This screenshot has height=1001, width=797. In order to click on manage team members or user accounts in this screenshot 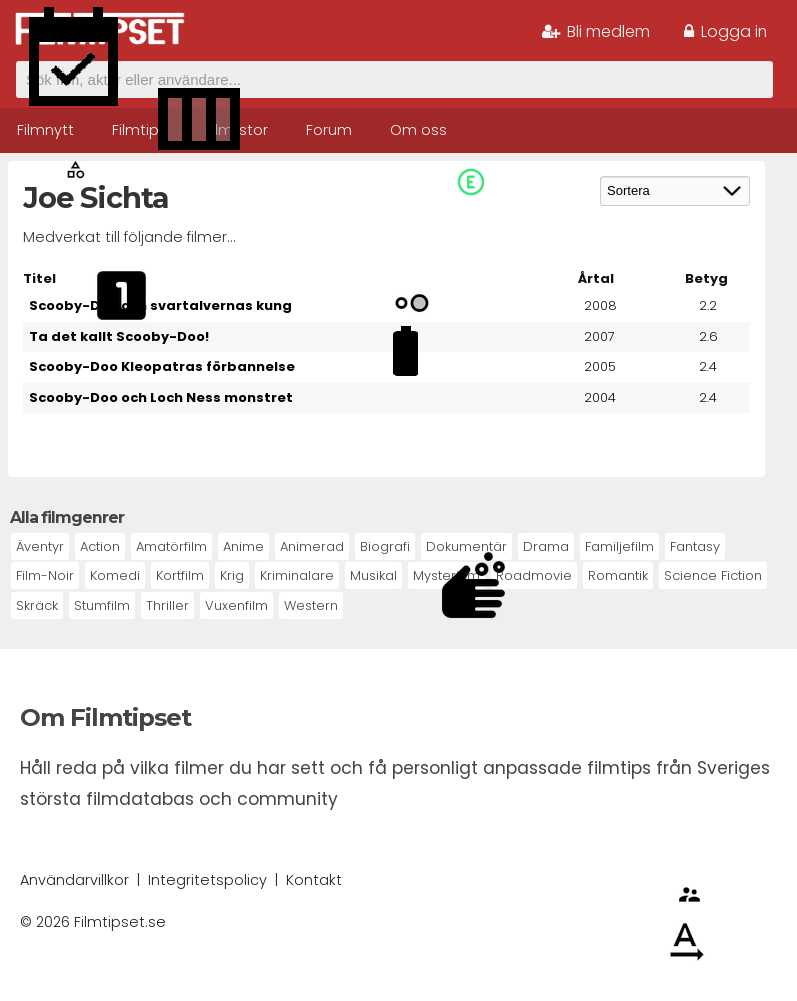, I will do `click(689, 894)`.